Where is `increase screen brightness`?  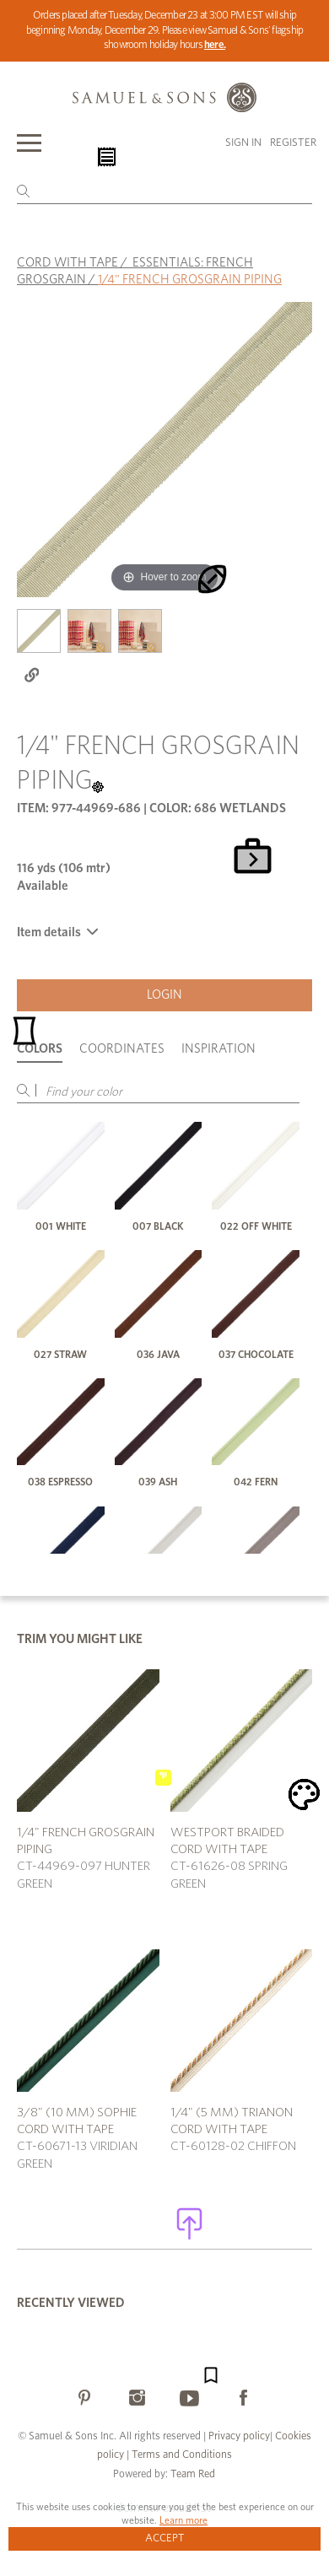 increase screen brightness is located at coordinates (98, 787).